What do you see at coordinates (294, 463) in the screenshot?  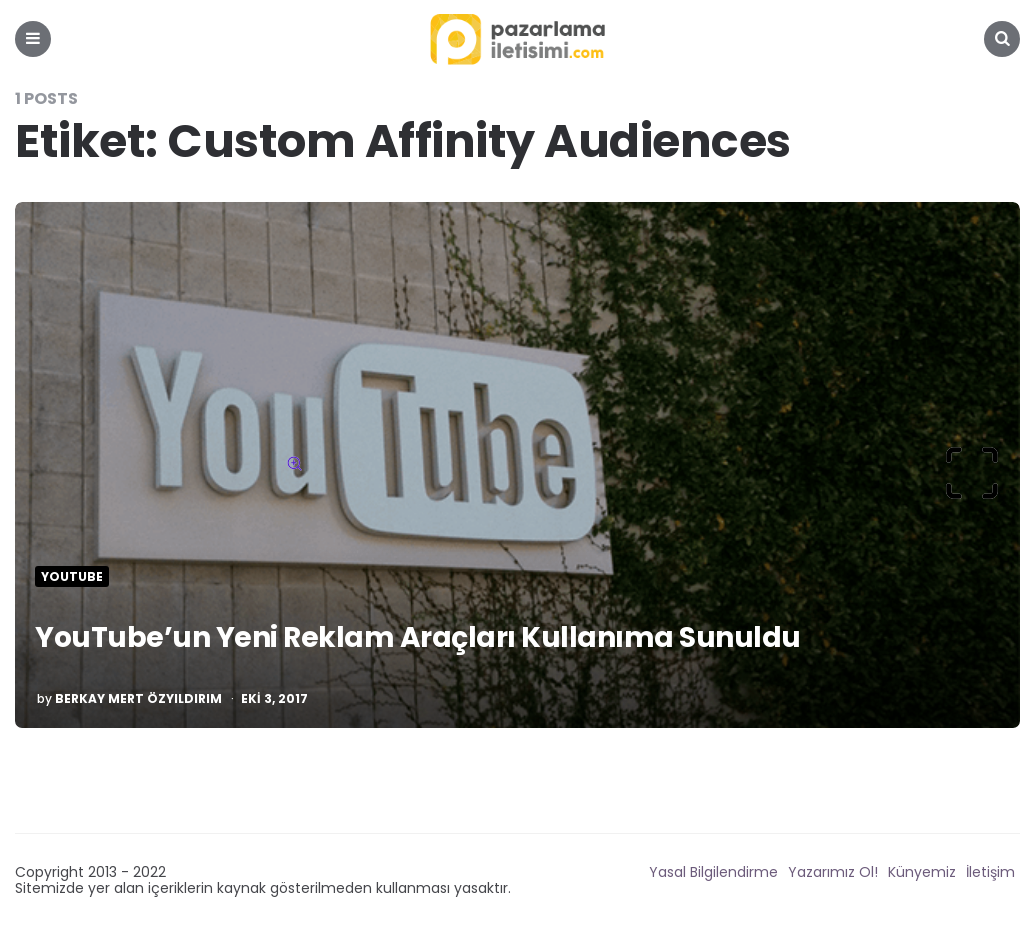 I see `zoom in on content or image` at bounding box center [294, 463].